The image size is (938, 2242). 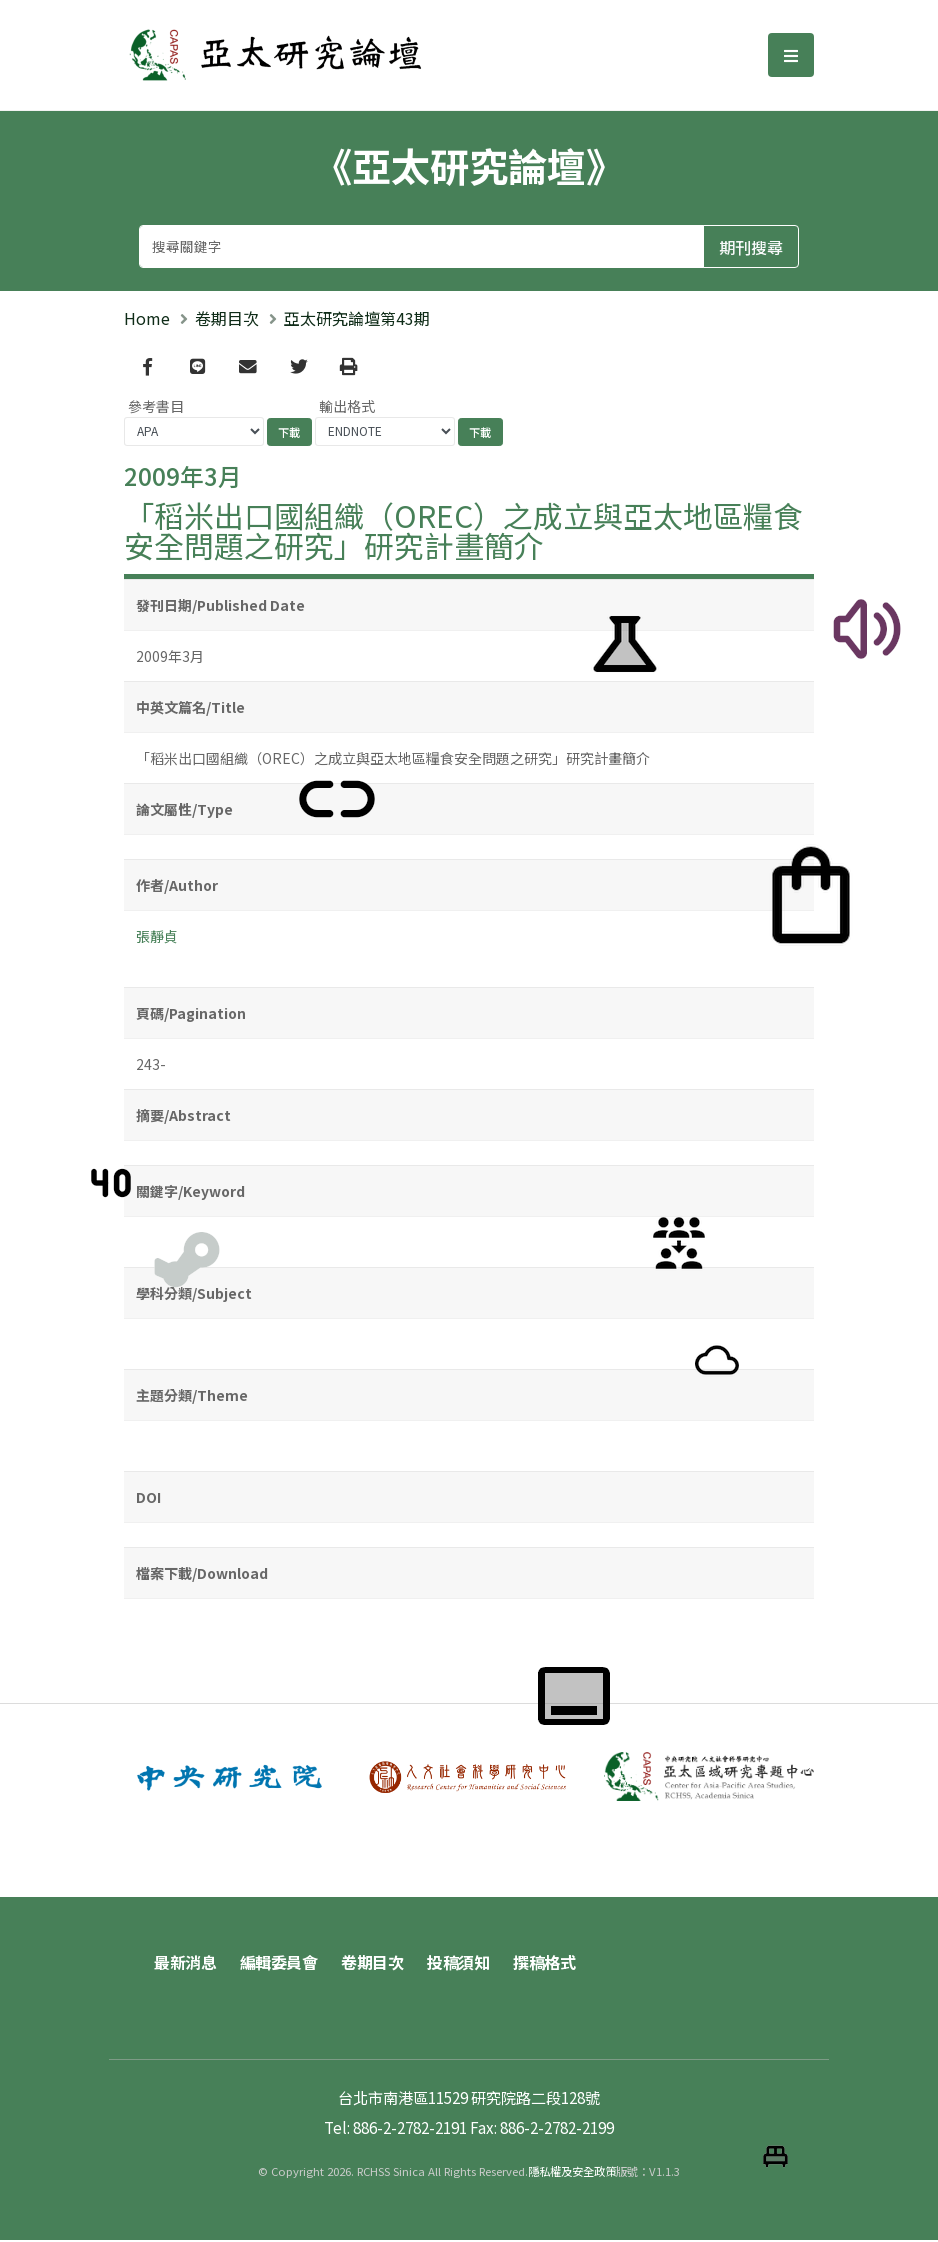 What do you see at coordinates (775, 2156) in the screenshot?
I see `view single room accommodations` at bounding box center [775, 2156].